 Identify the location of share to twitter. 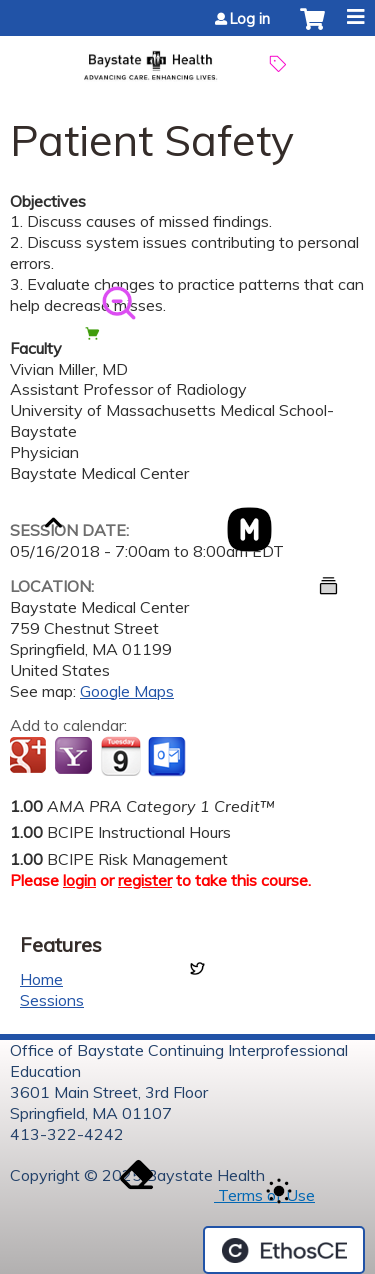
(197, 968).